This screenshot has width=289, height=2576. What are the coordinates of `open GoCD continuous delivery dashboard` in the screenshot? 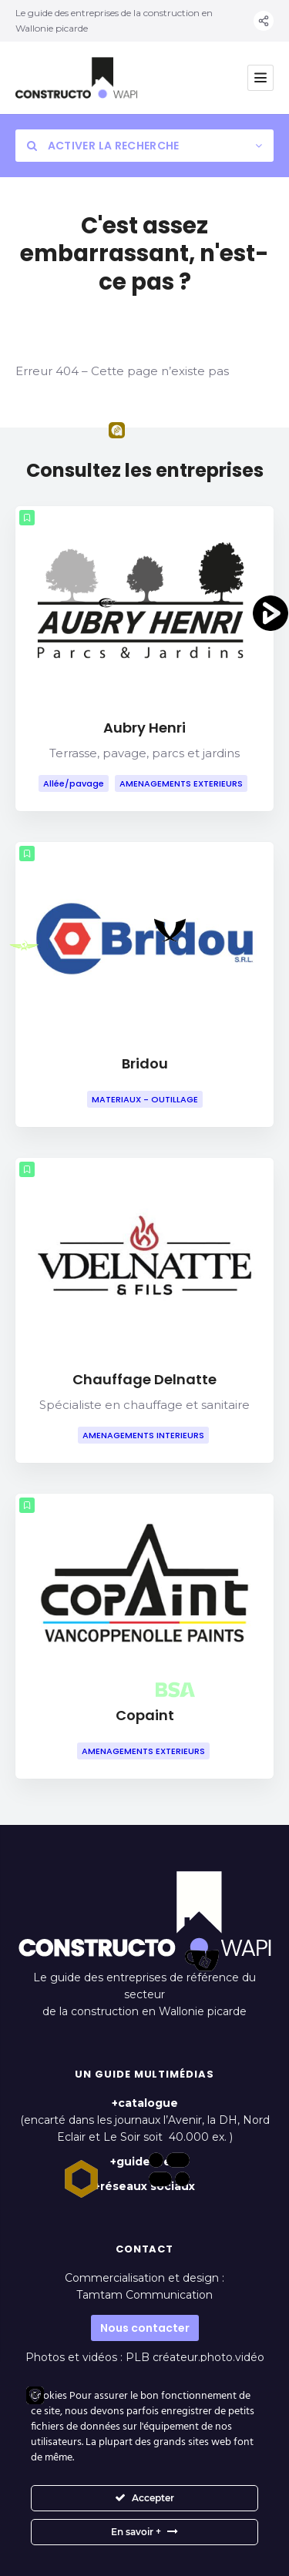 It's located at (271, 613).